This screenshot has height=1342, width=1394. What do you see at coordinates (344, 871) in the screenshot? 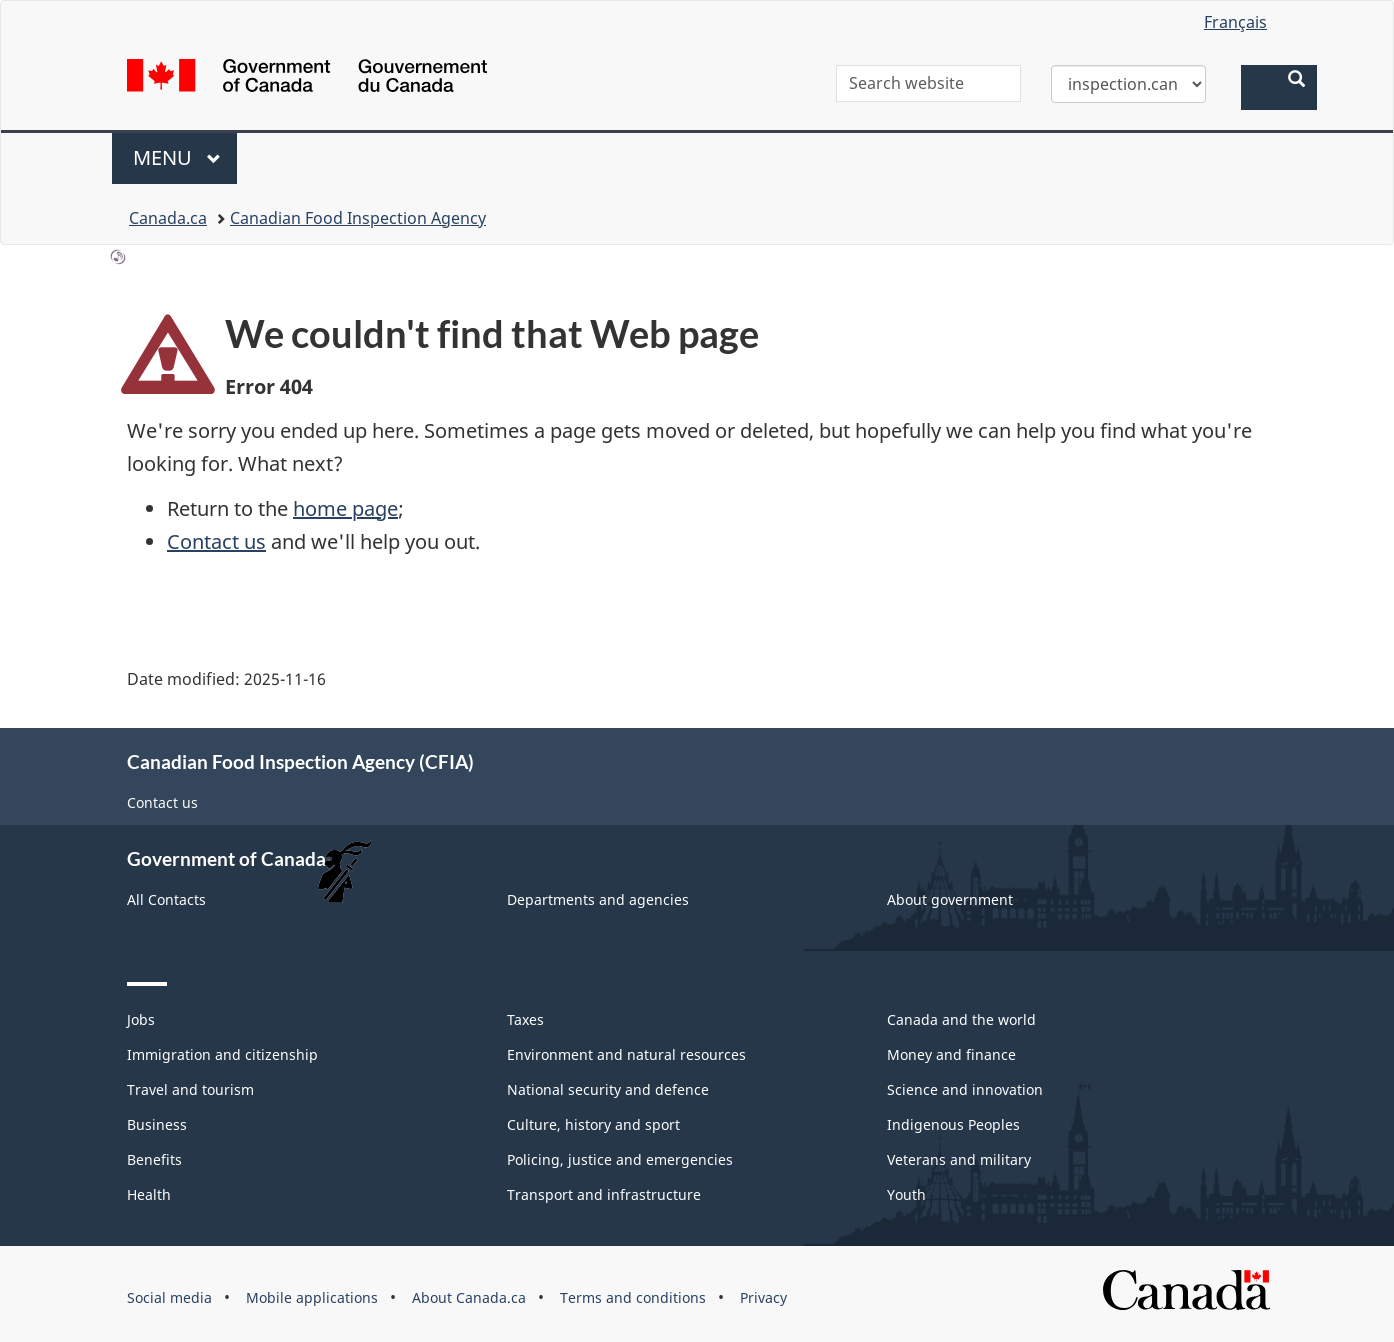
I see `select ninja character class` at bounding box center [344, 871].